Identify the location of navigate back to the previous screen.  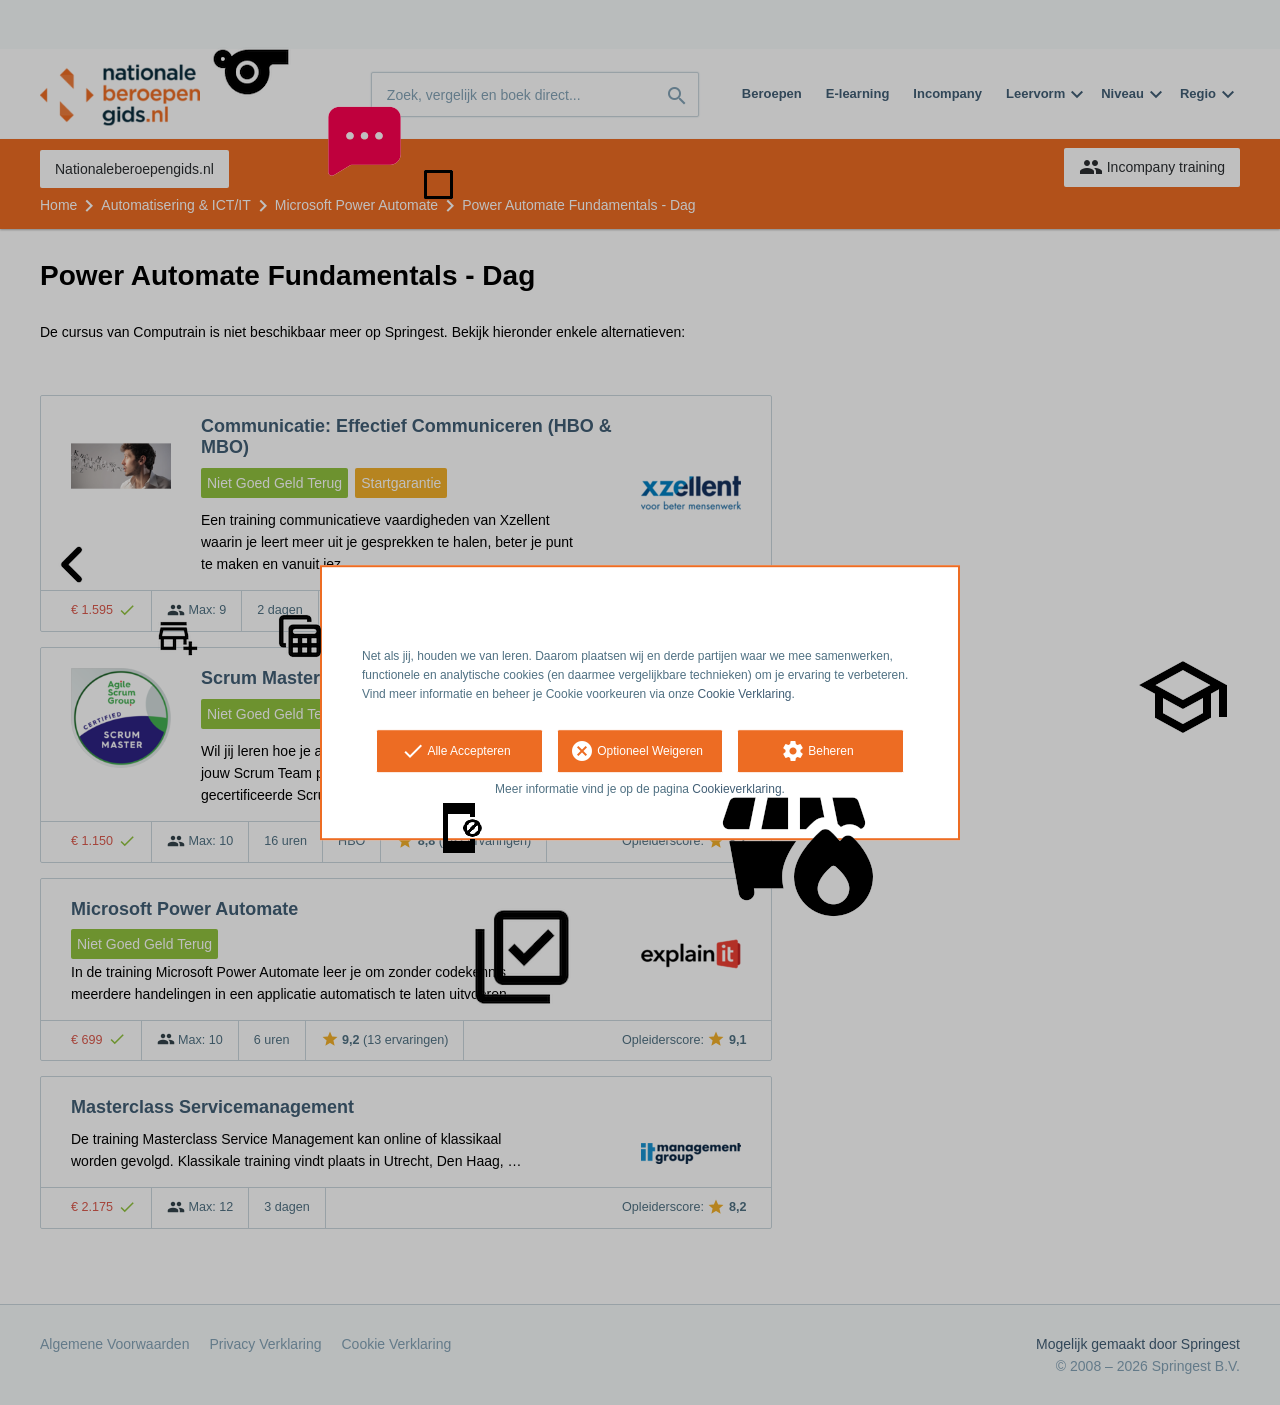
(72, 564).